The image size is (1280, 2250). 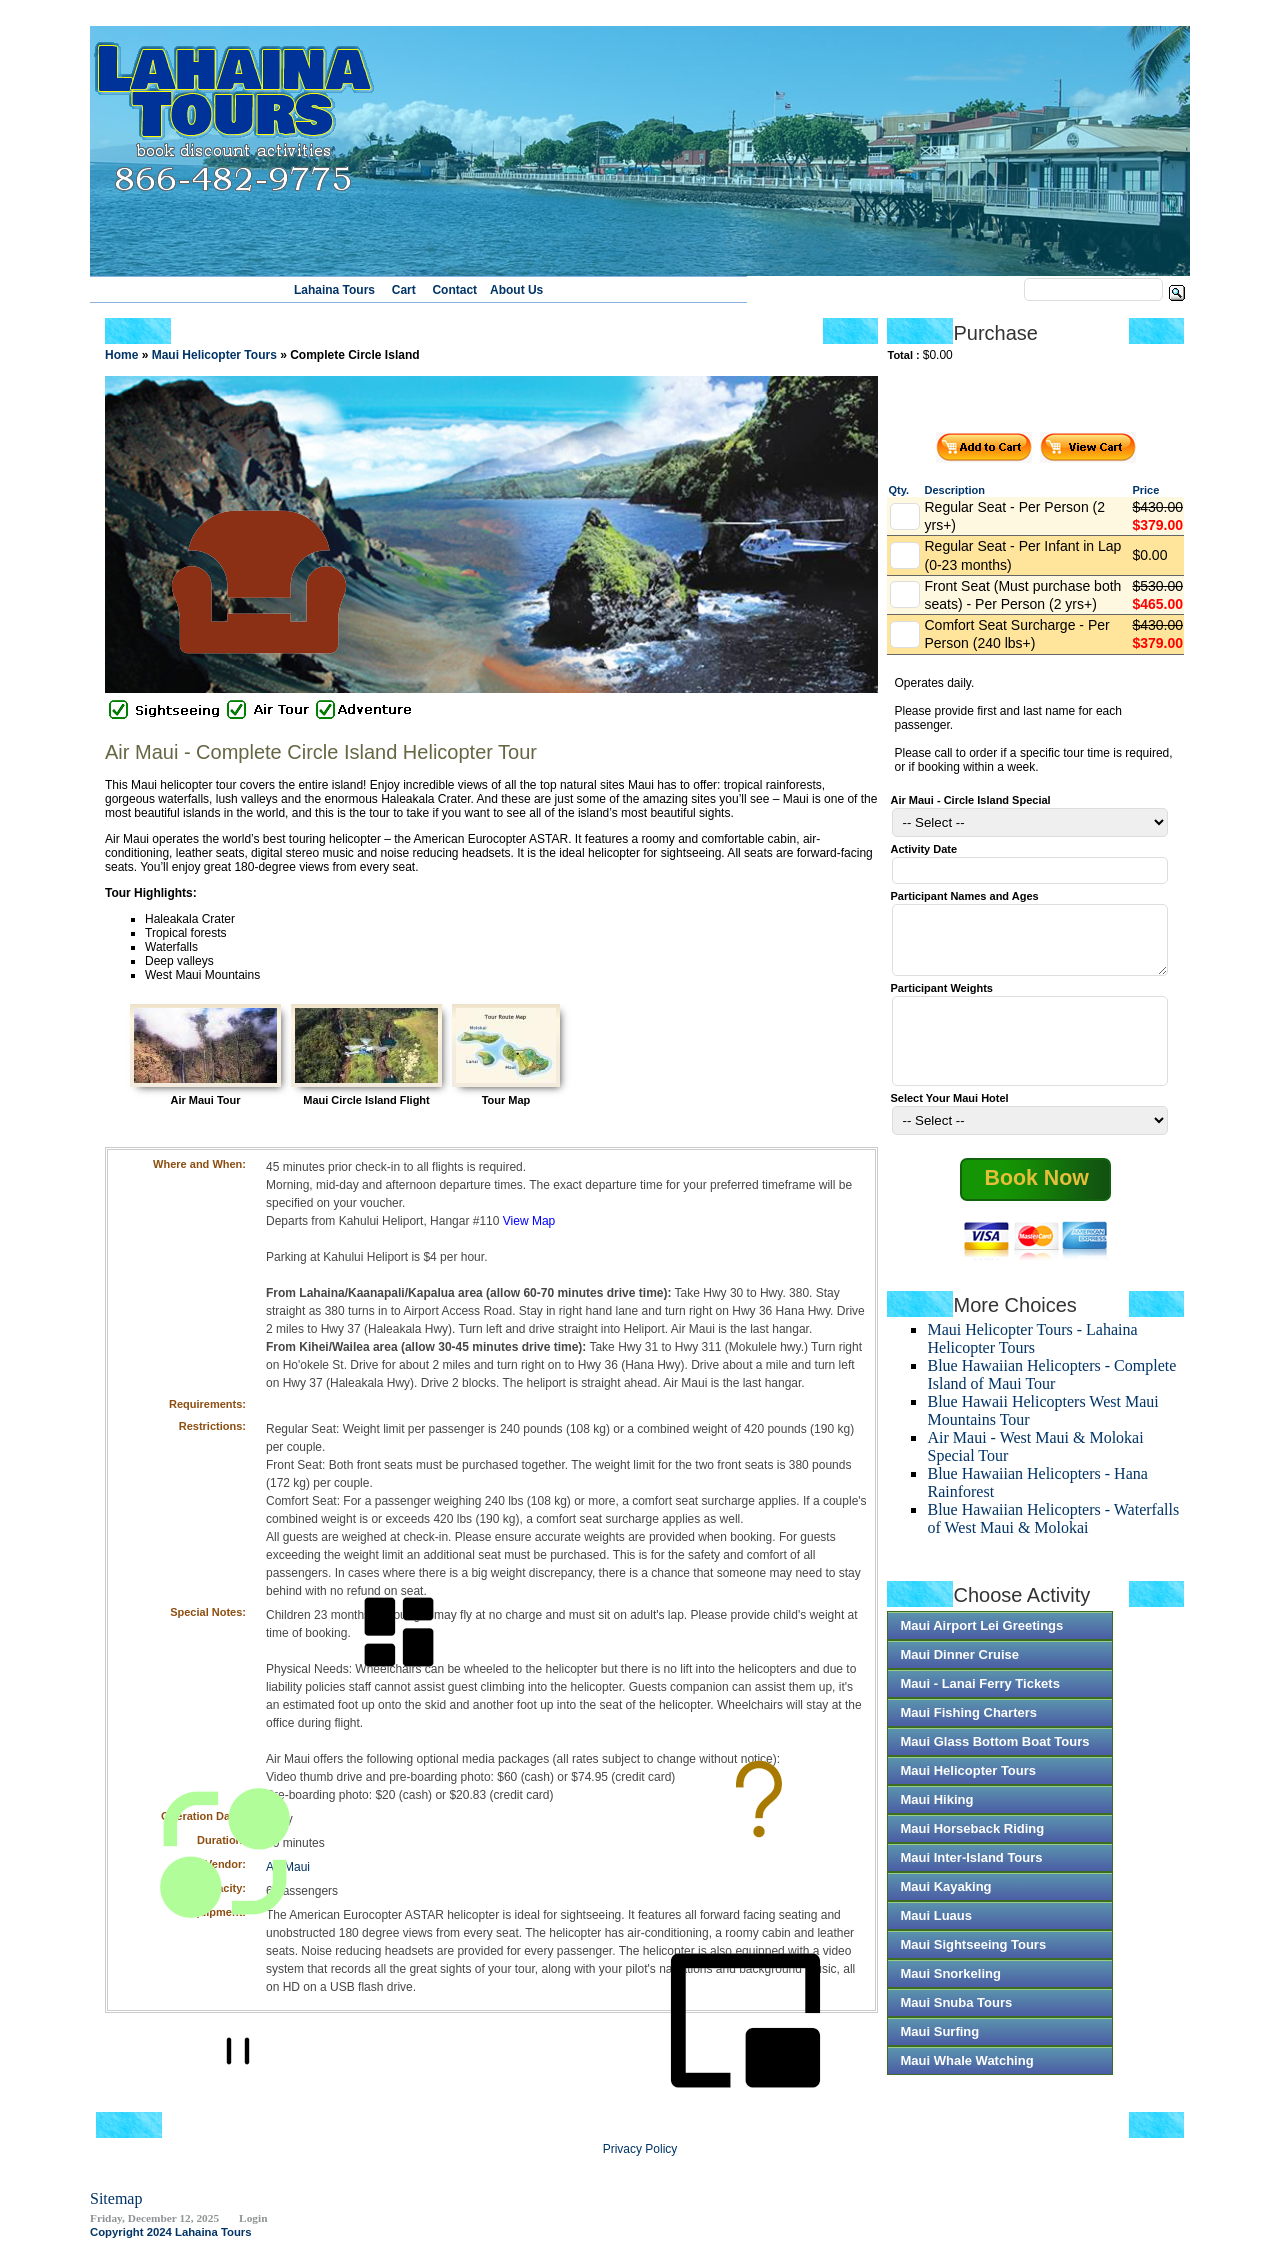 What do you see at coordinates (225, 1853) in the screenshot?
I see `exchange or swap between two items` at bounding box center [225, 1853].